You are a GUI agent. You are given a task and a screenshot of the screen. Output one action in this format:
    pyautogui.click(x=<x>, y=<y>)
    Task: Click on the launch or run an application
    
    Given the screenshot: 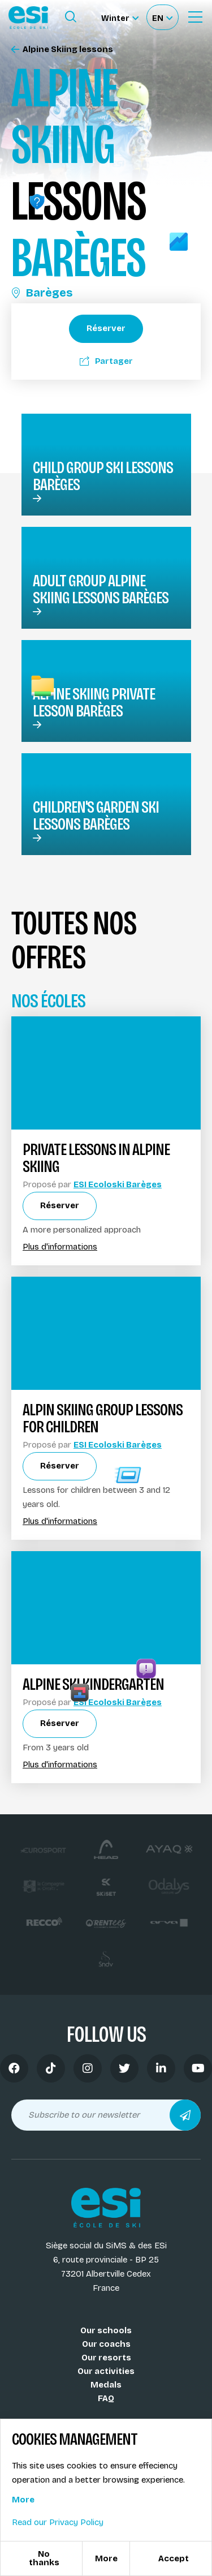 What is the action you would take?
    pyautogui.click(x=128, y=1475)
    